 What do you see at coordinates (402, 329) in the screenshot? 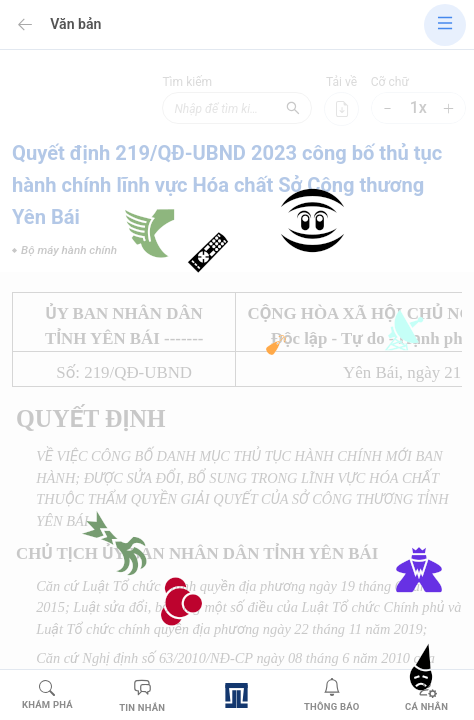
I see `access radar or scanning features` at bounding box center [402, 329].